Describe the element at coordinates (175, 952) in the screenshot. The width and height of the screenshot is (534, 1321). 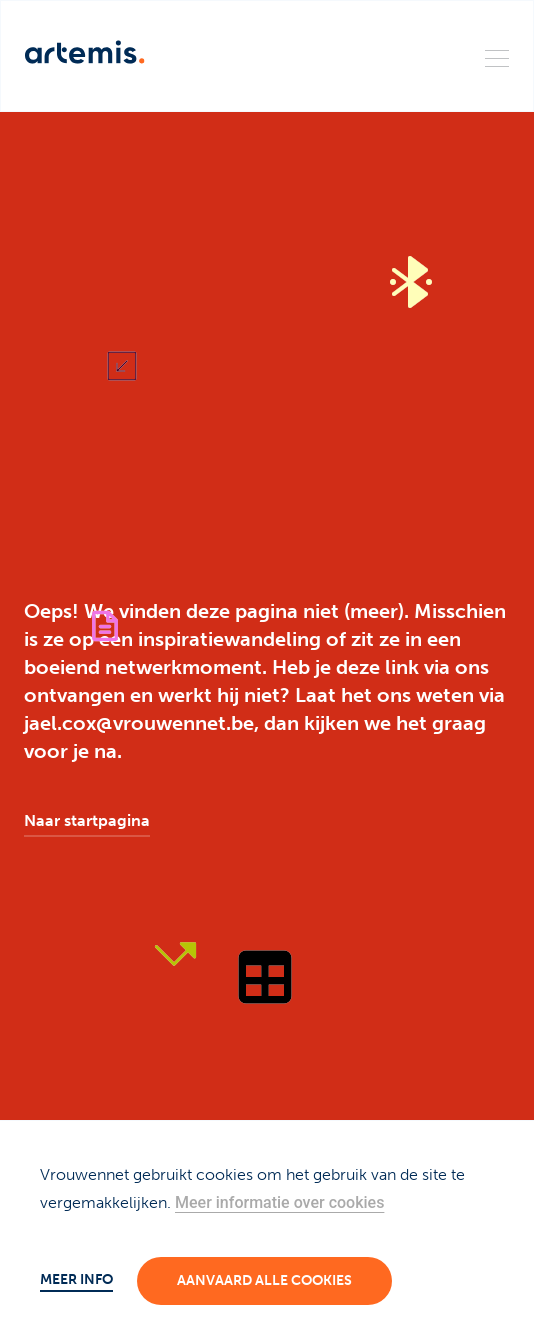
I see `reply to a message or email` at that location.